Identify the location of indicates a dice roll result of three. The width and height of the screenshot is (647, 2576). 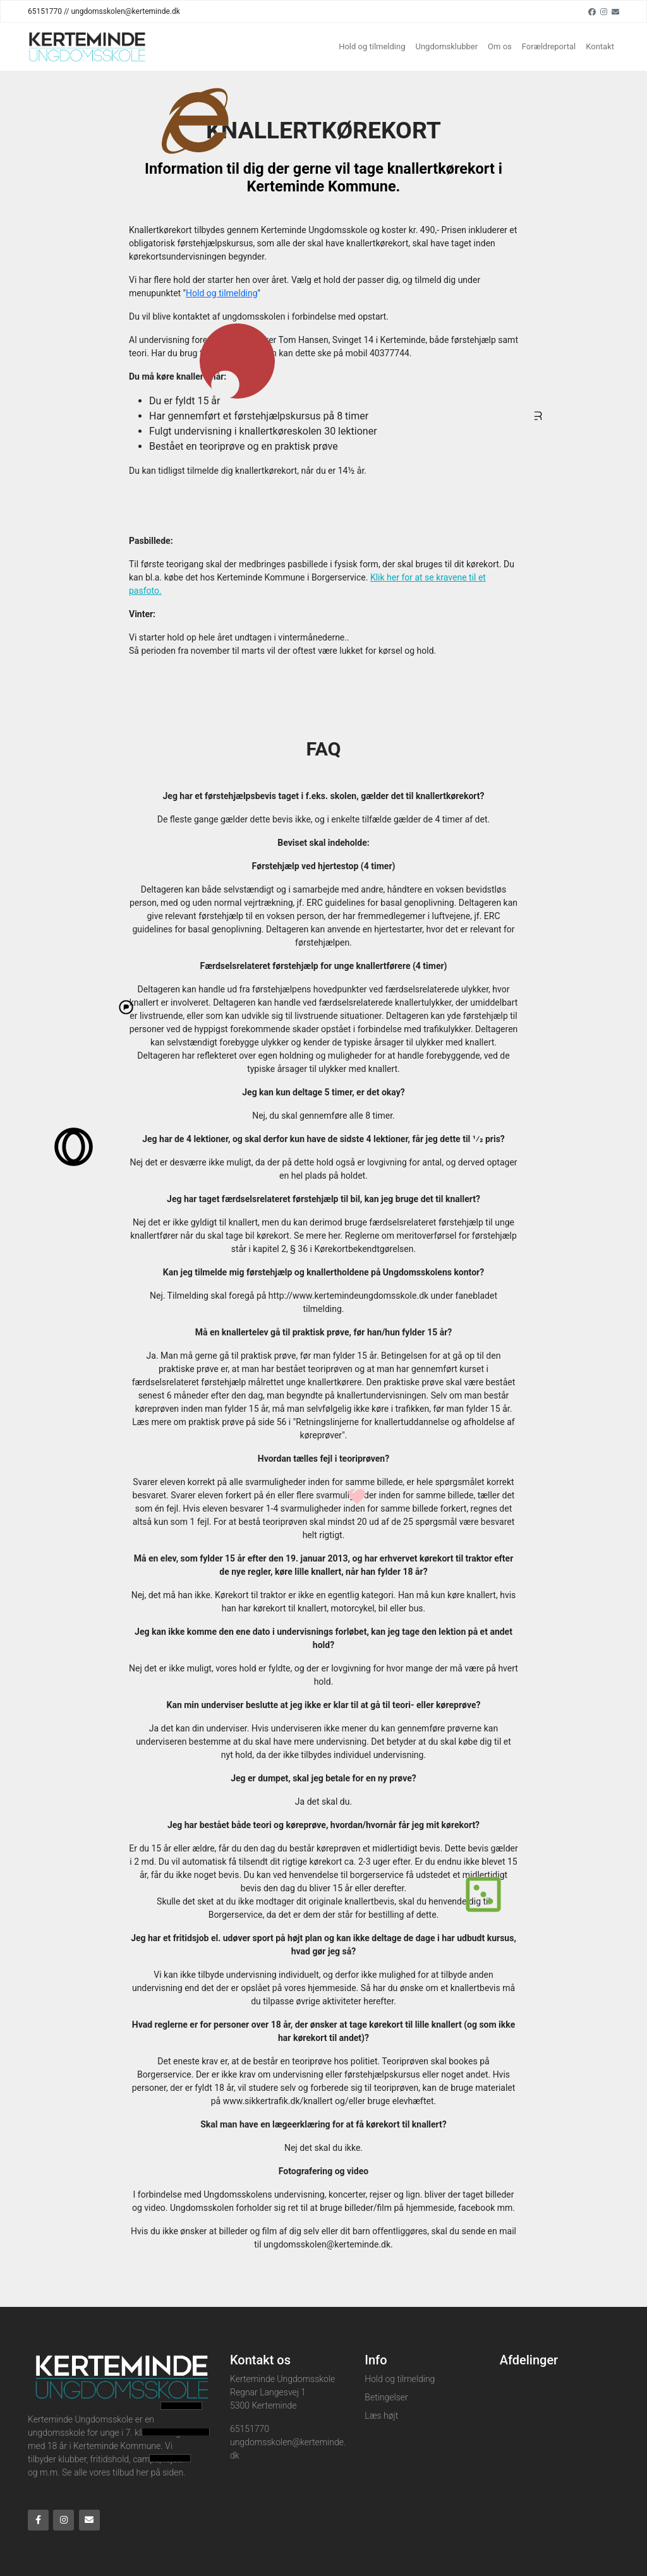
(483, 1894).